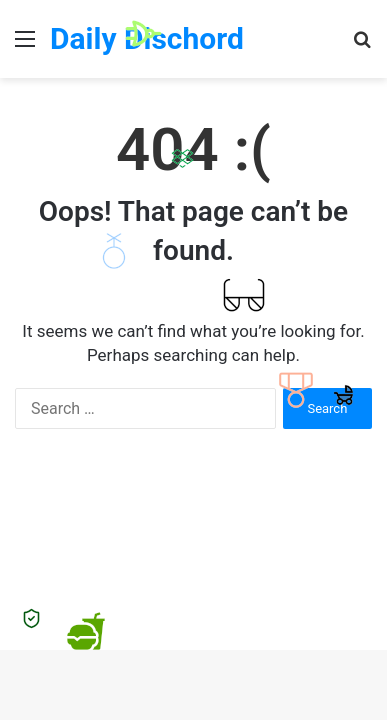  I want to click on open dropbox cloud storage, so click(182, 157).